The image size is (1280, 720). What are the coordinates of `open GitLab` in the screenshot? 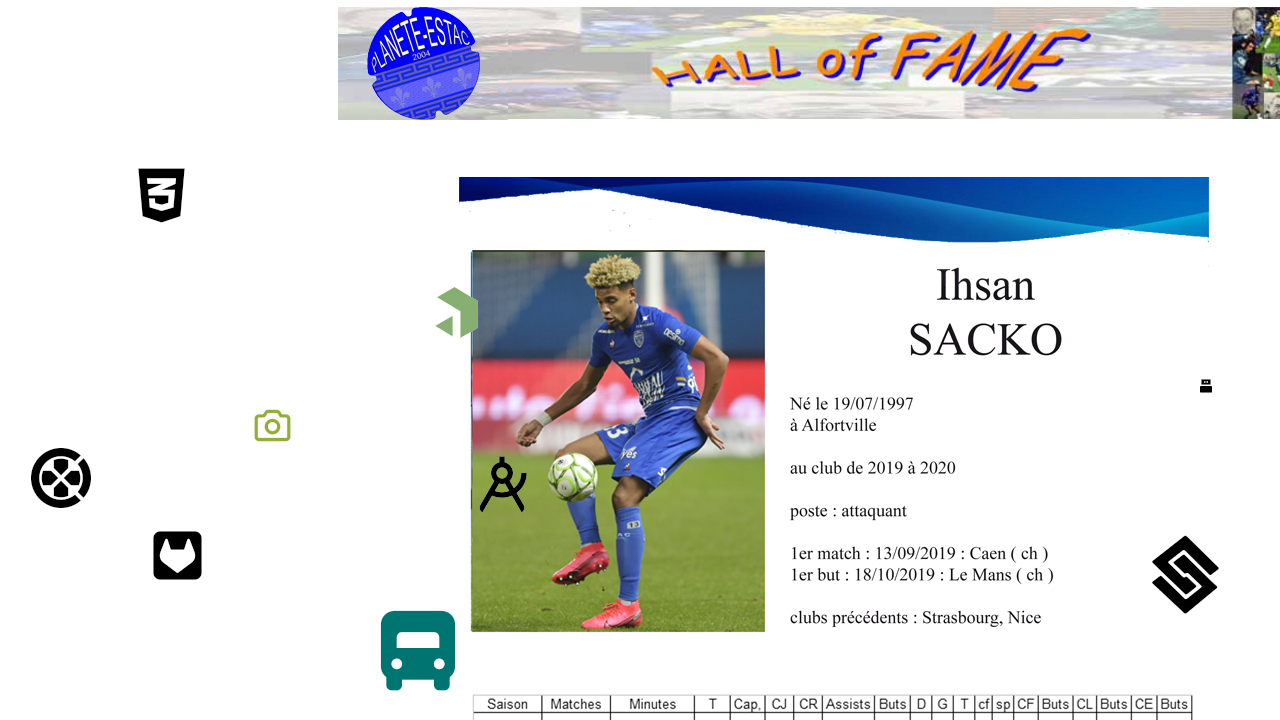 It's located at (177, 555).